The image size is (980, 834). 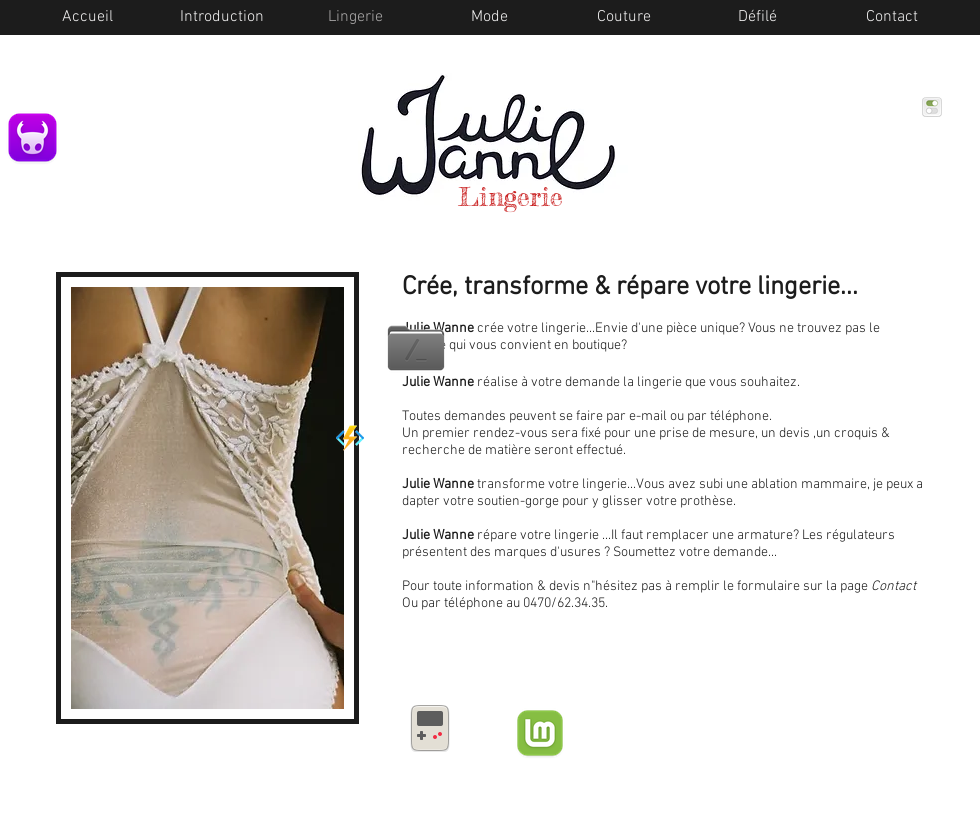 I want to click on launch hollow knight game, so click(x=32, y=137).